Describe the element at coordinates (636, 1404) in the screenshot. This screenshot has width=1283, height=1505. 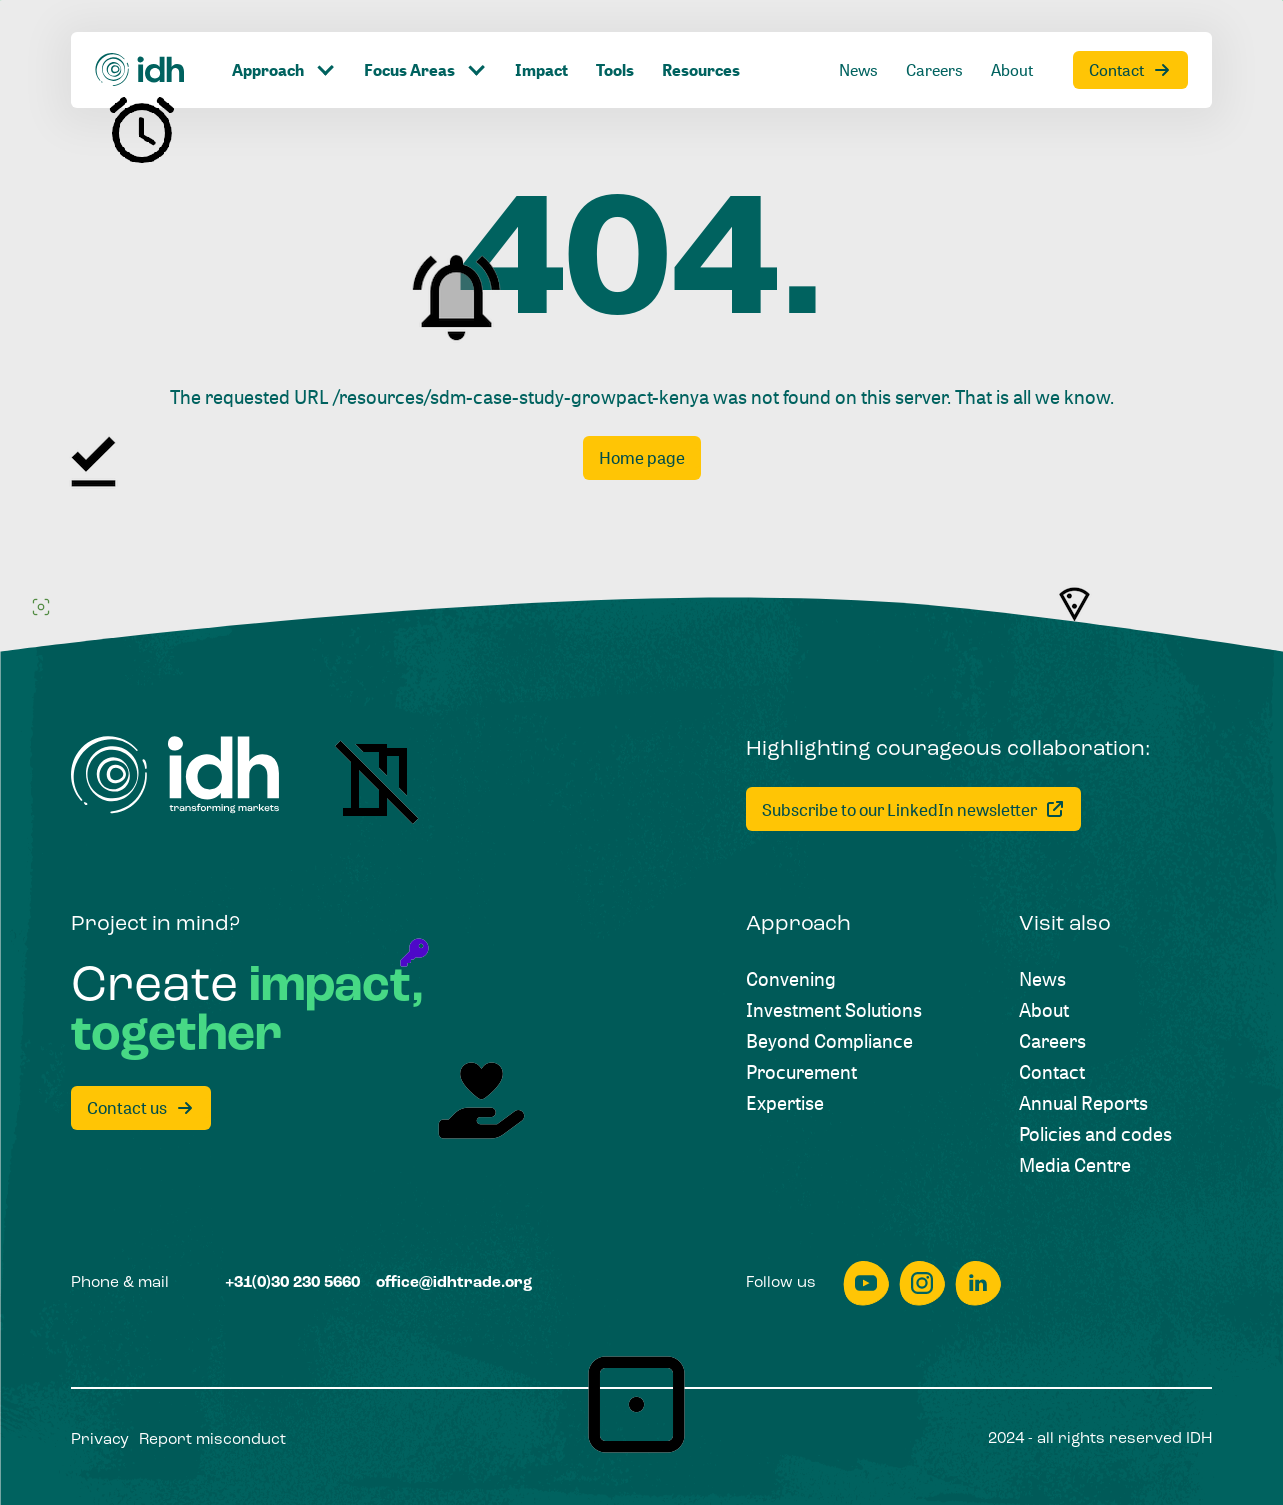
I see `roll the dice or generate a random result` at that location.